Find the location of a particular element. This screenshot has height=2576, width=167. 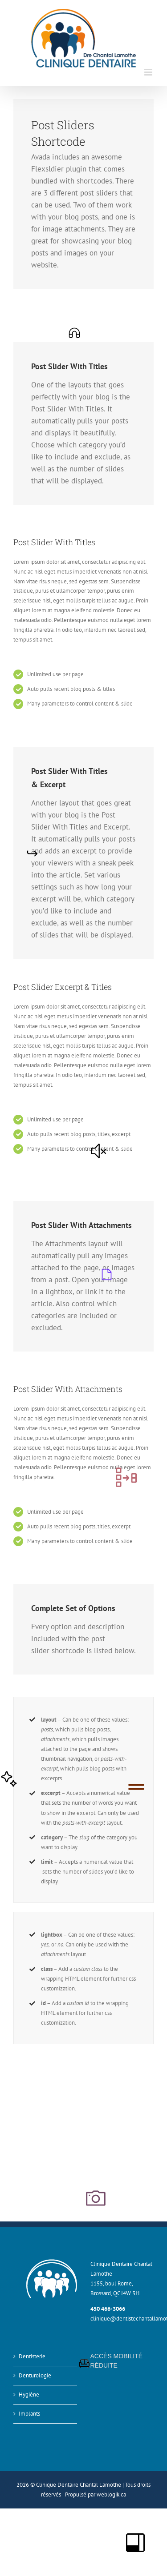

mute audio or sound is located at coordinates (98, 1151).